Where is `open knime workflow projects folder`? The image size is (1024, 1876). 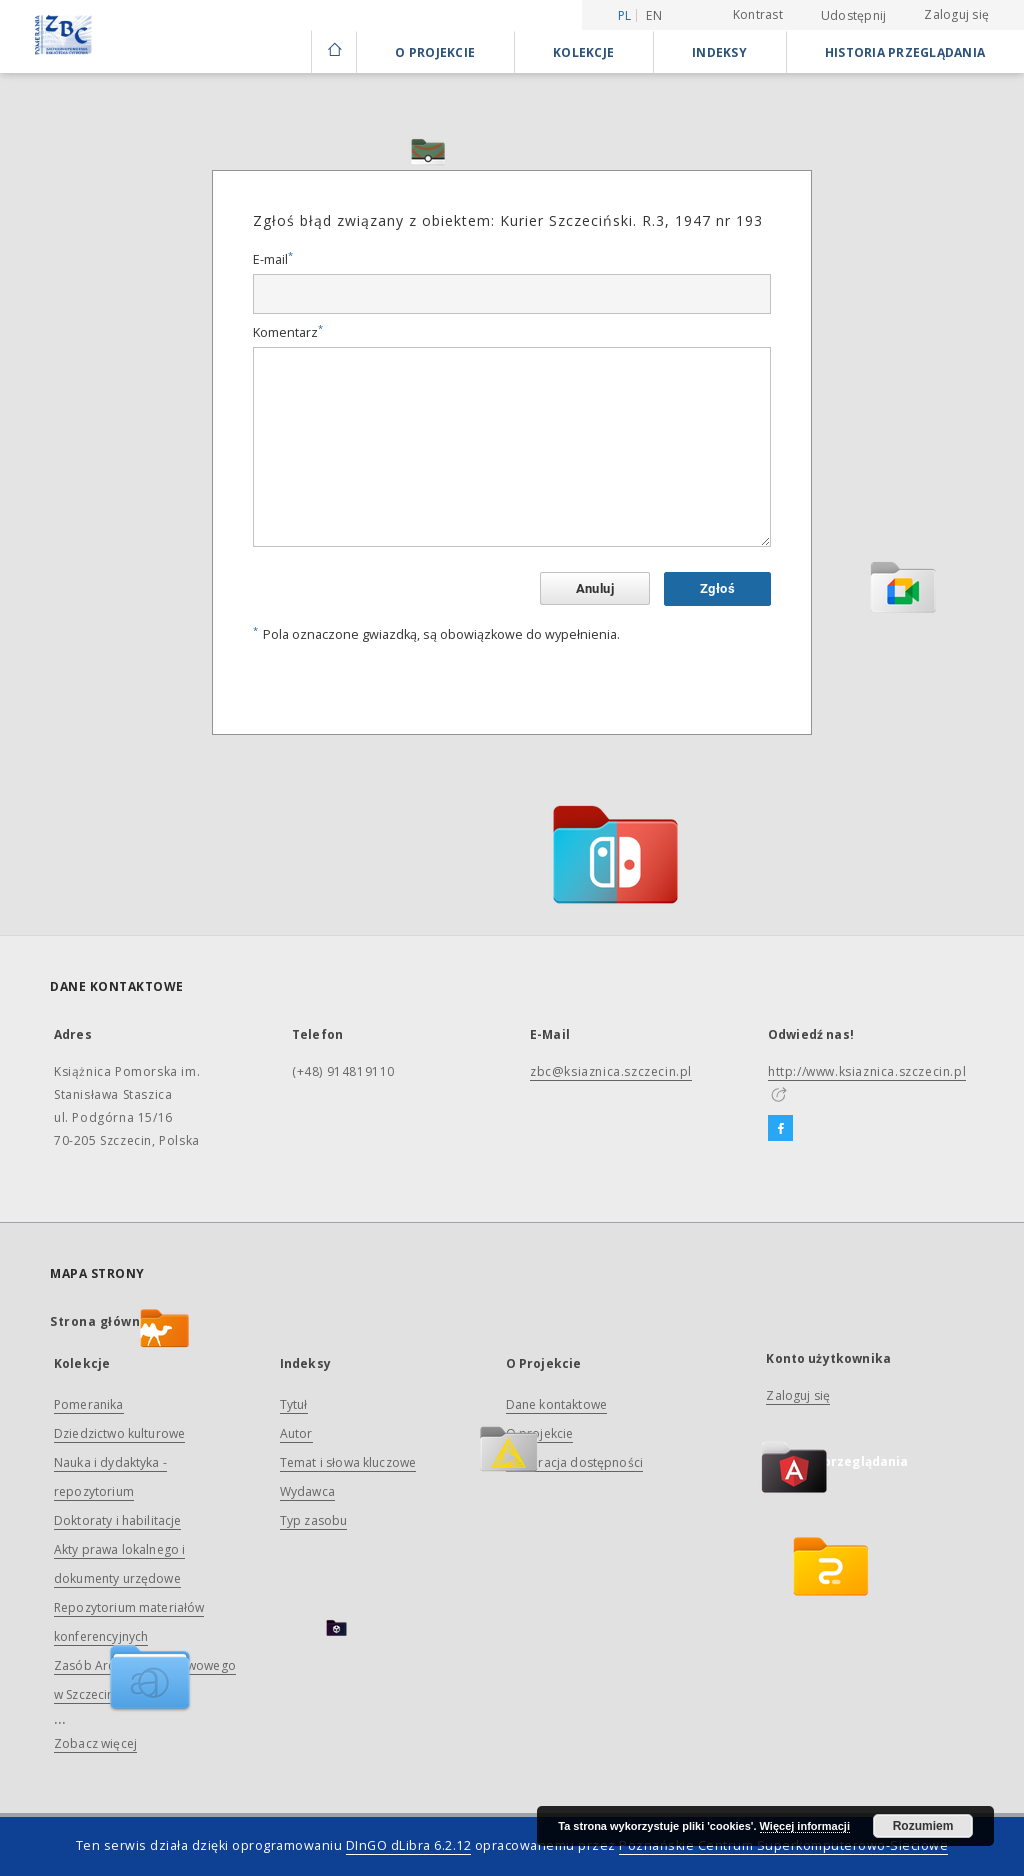
open knime workflow projects folder is located at coordinates (508, 1450).